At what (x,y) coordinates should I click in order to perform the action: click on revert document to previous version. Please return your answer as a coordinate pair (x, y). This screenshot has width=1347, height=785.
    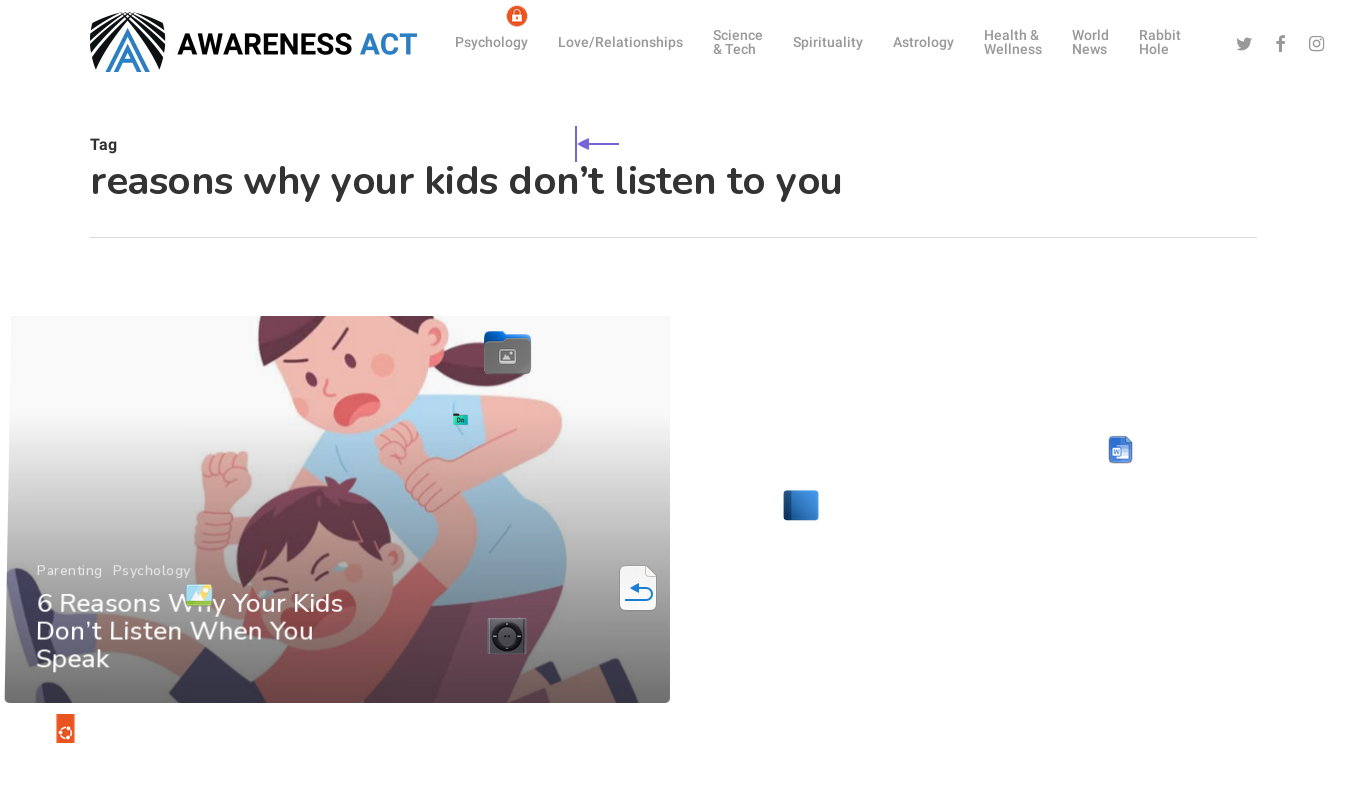
    Looking at the image, I should click on (638, 588).